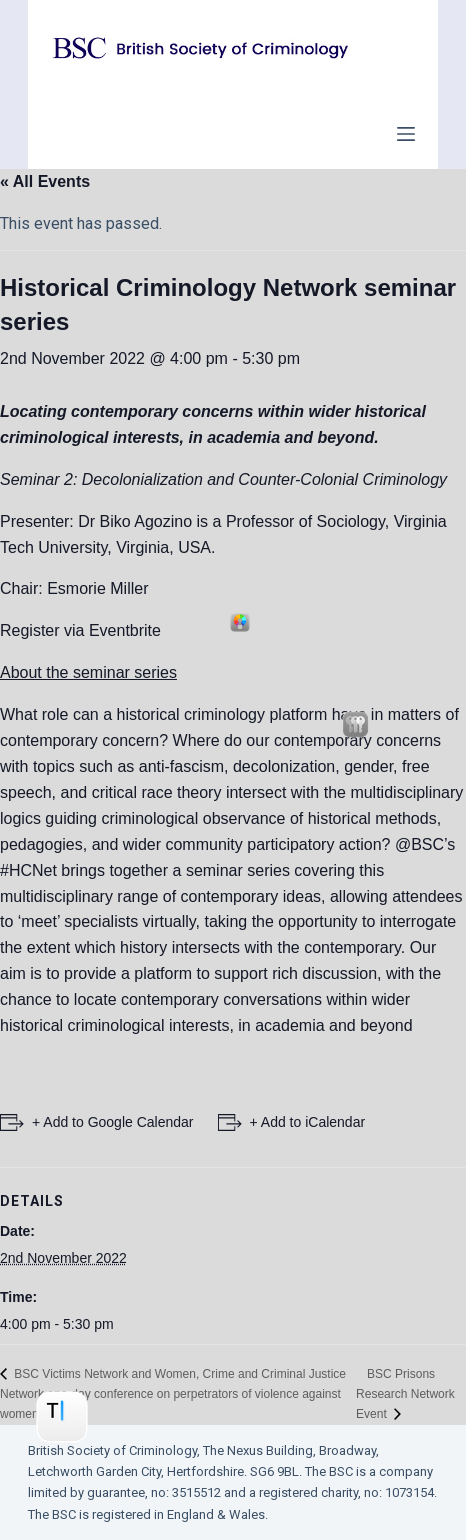 The image size is (466, 1540). What do you see at coordinates (62, 1417) in the screenshot?
I see `open text editor application` at bounding box center [62, 1417].